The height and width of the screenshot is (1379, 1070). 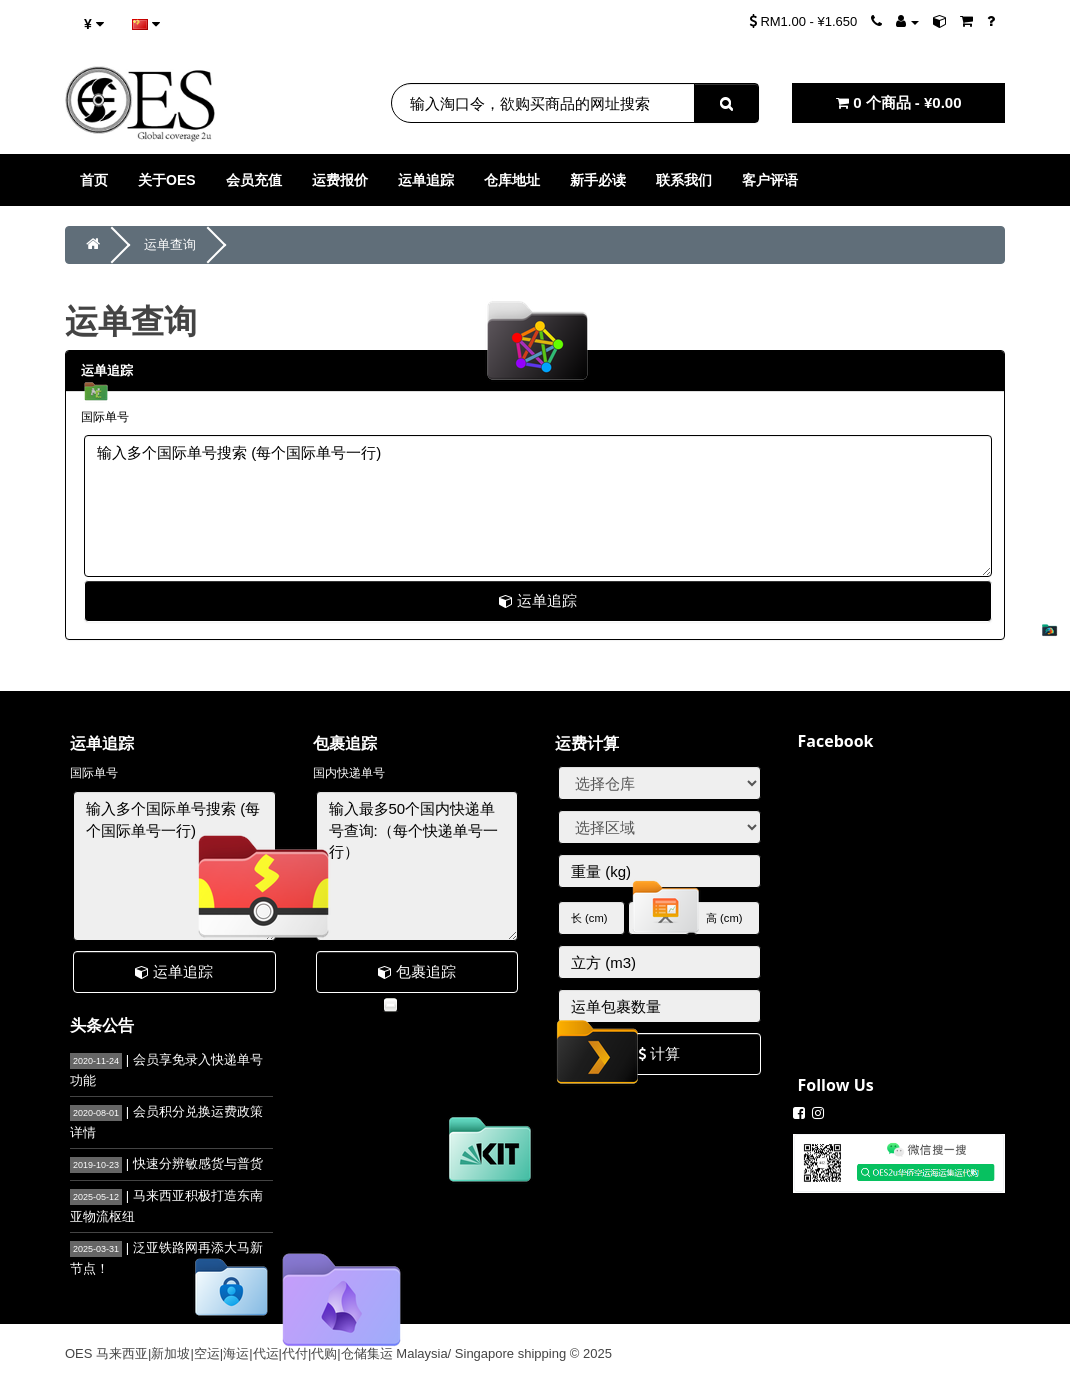 I want to click on open mcreator project files folder, so click(x=96, y=392).